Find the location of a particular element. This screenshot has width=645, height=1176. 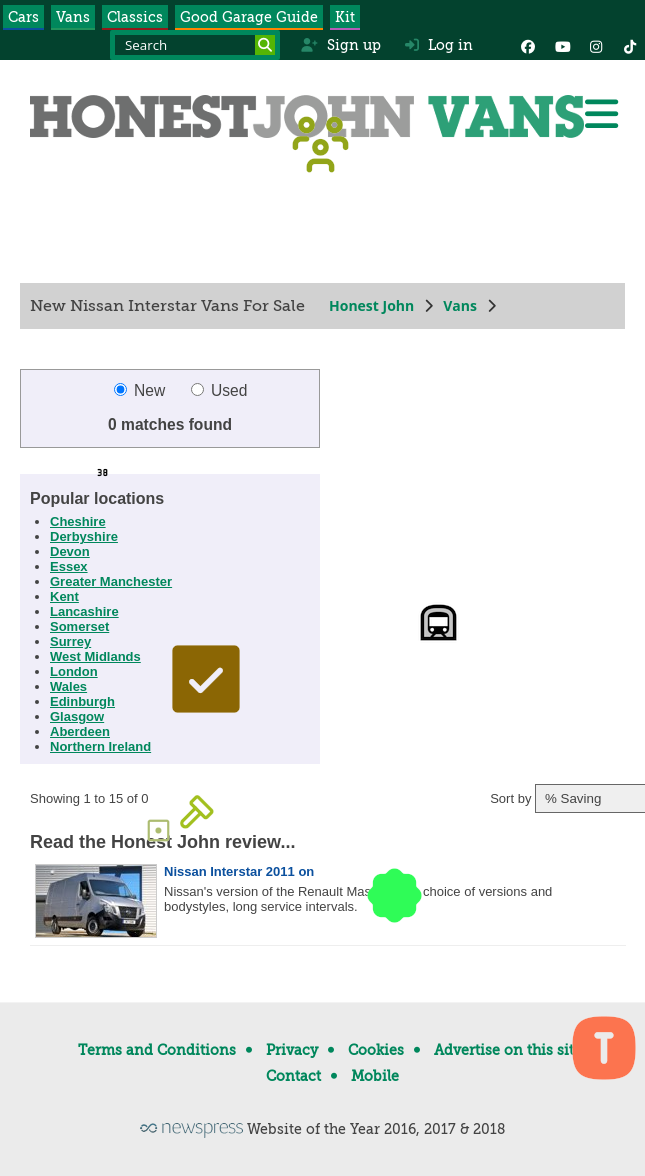

access tools or settings is located at coordinates (196, 811).